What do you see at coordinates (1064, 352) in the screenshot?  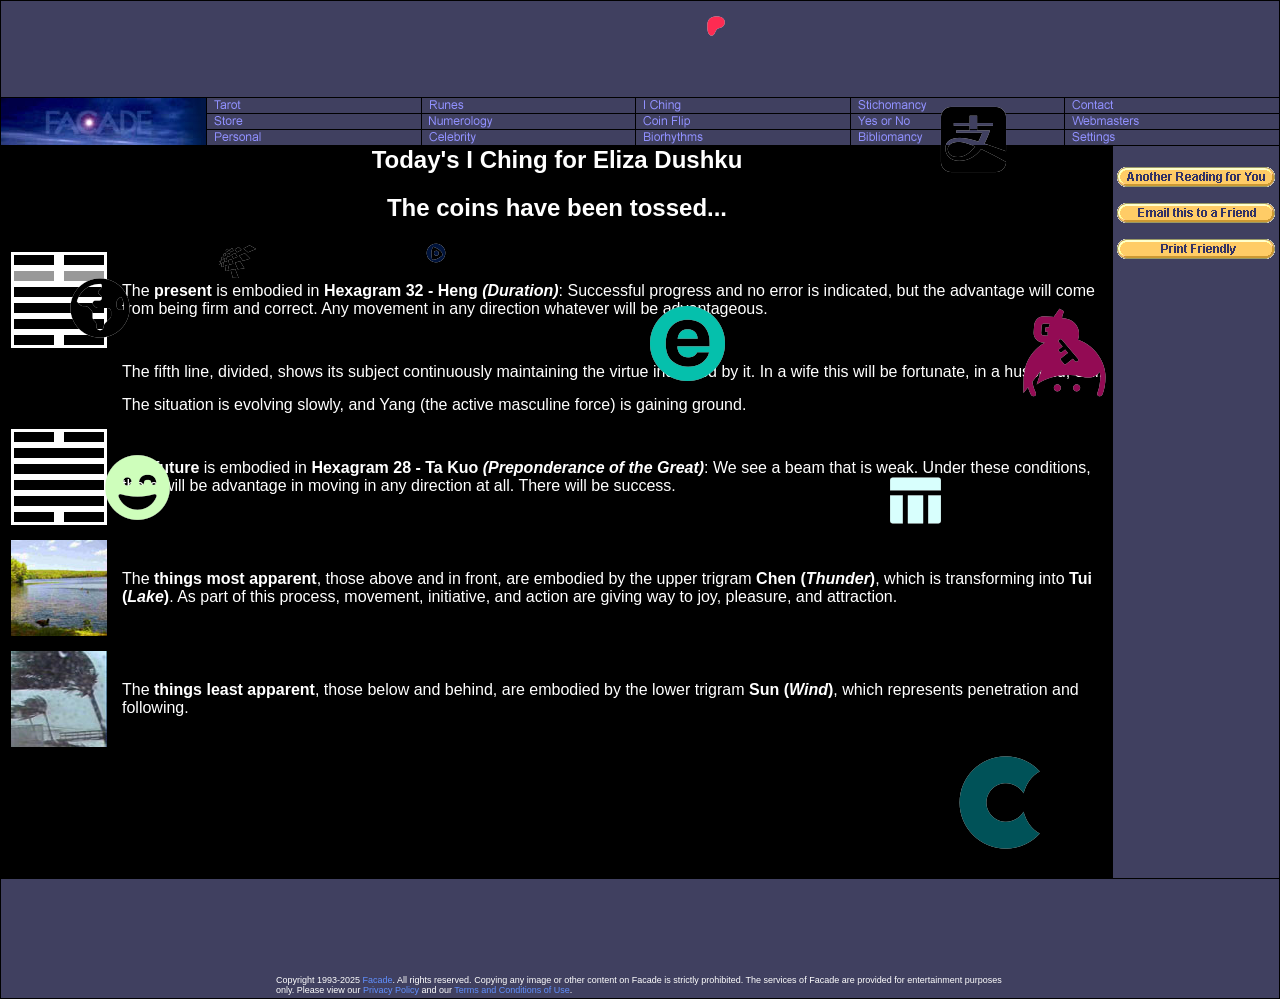 I see `open keybase app` at bounding box center [1064, 352].